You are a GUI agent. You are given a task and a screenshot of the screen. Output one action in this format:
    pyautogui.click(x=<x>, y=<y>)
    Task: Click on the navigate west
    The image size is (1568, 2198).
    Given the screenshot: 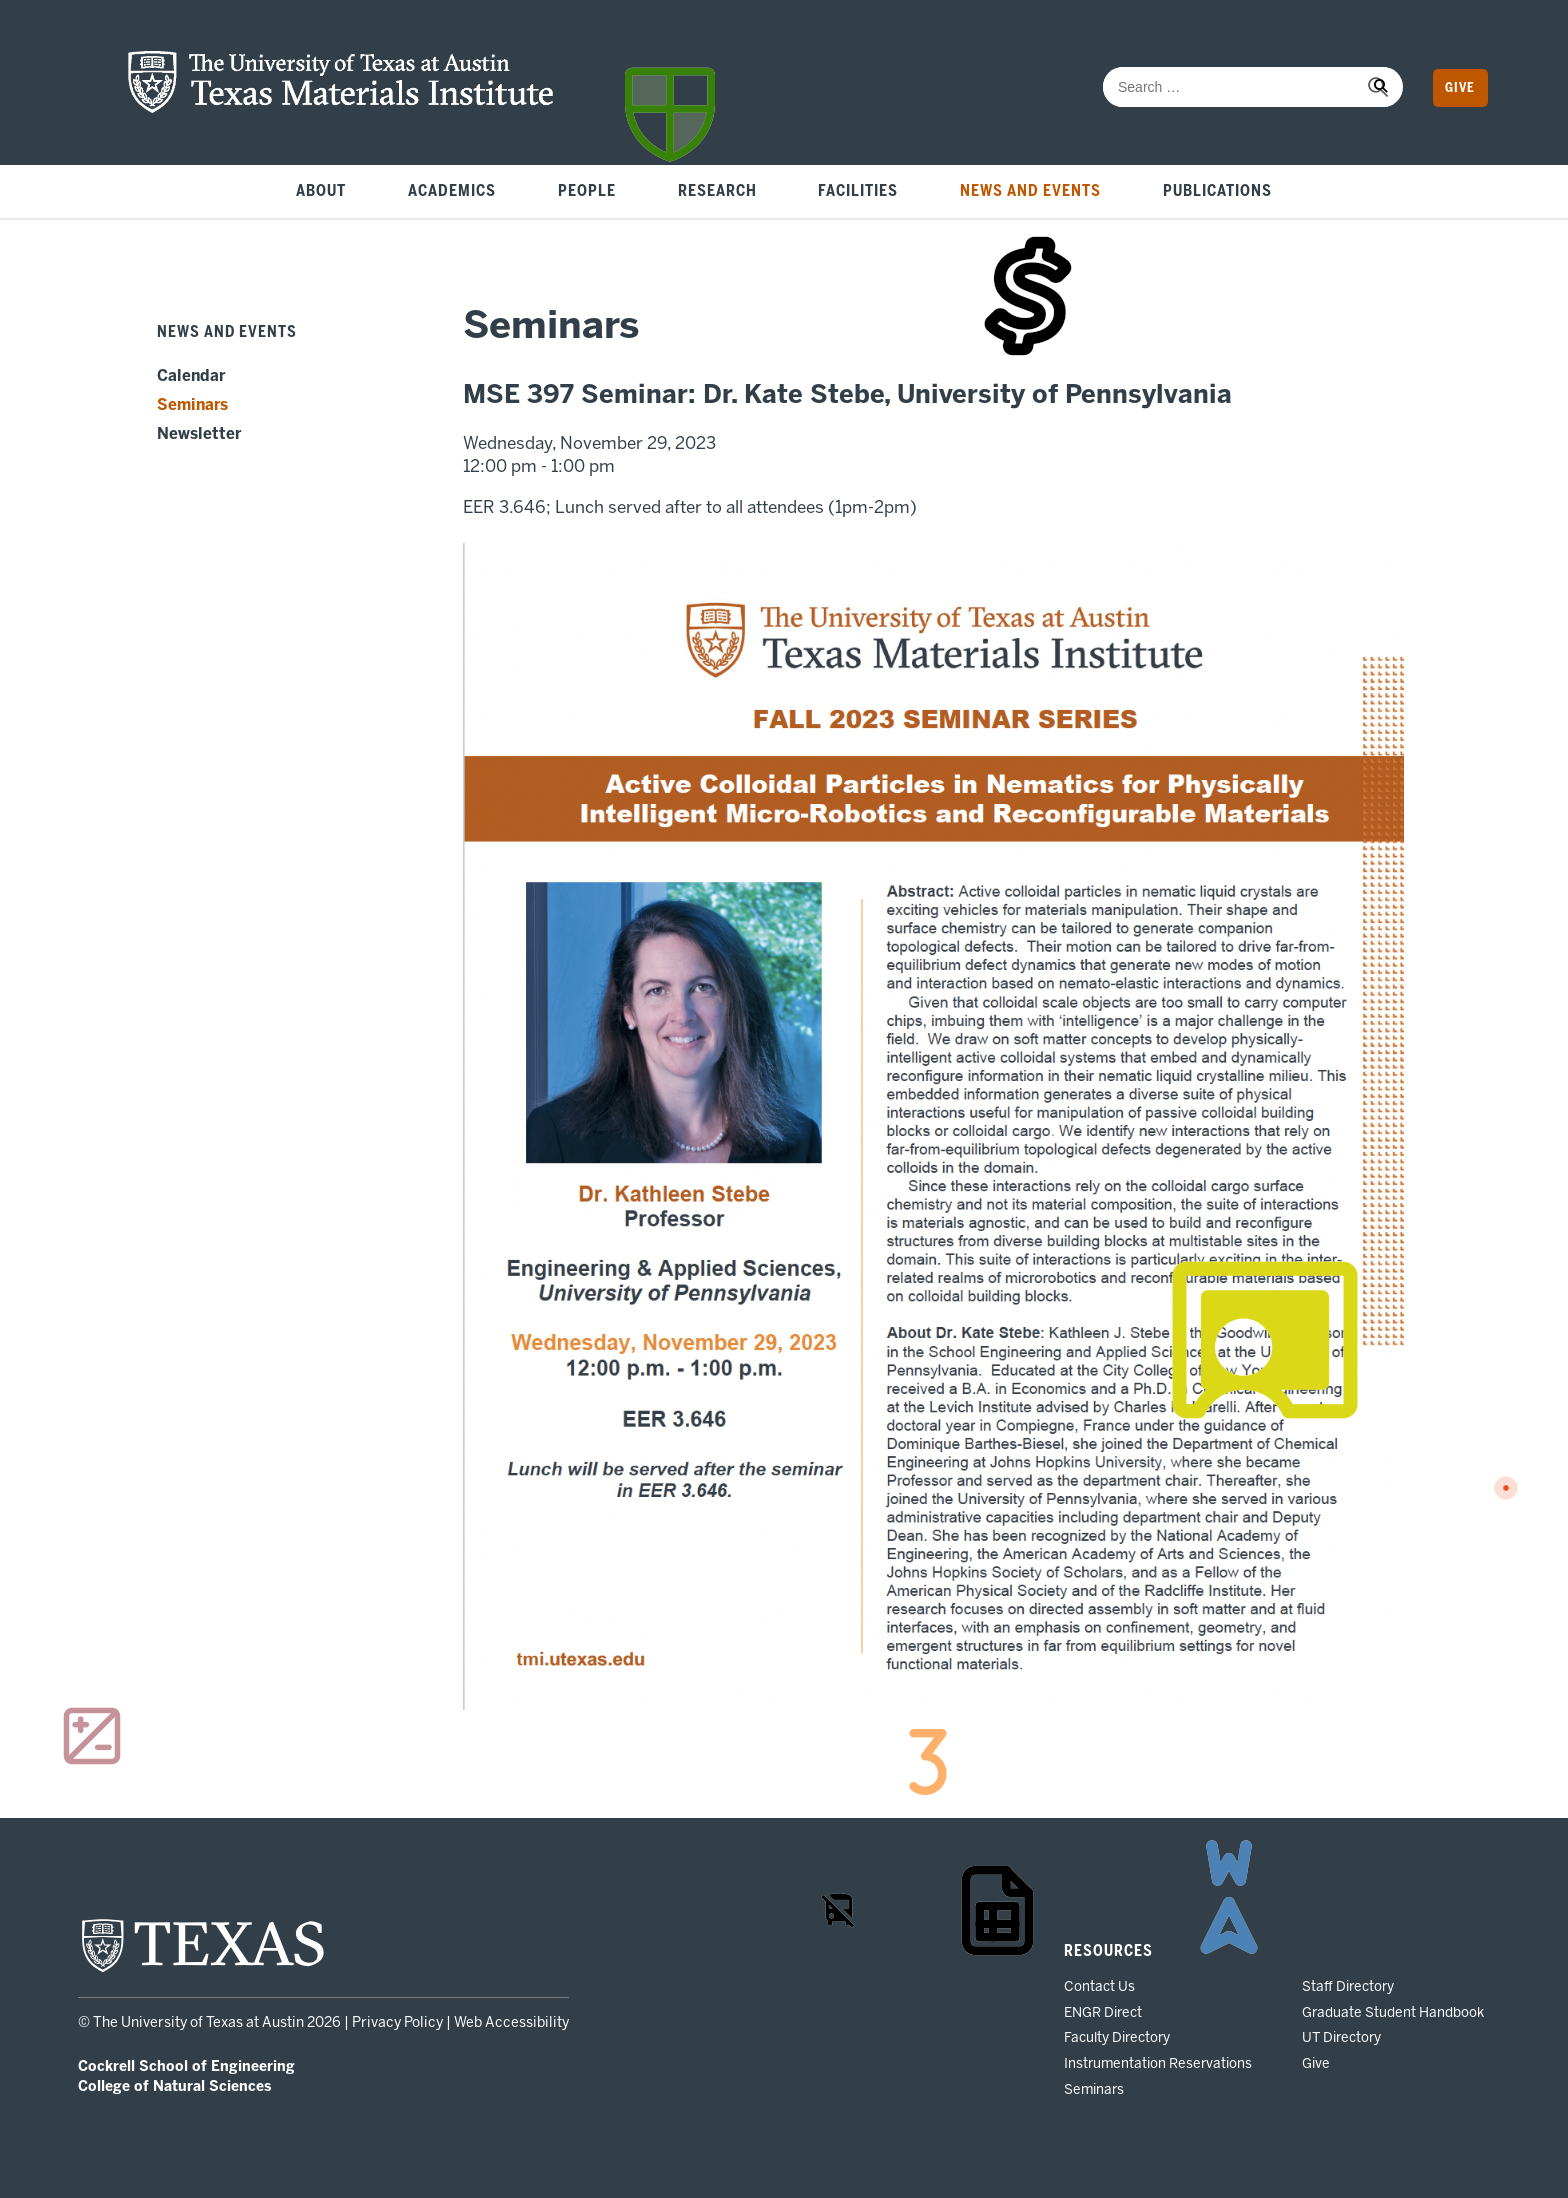 What is the action you would take?
    pyautogui.click(x=1229, y=1897)
    